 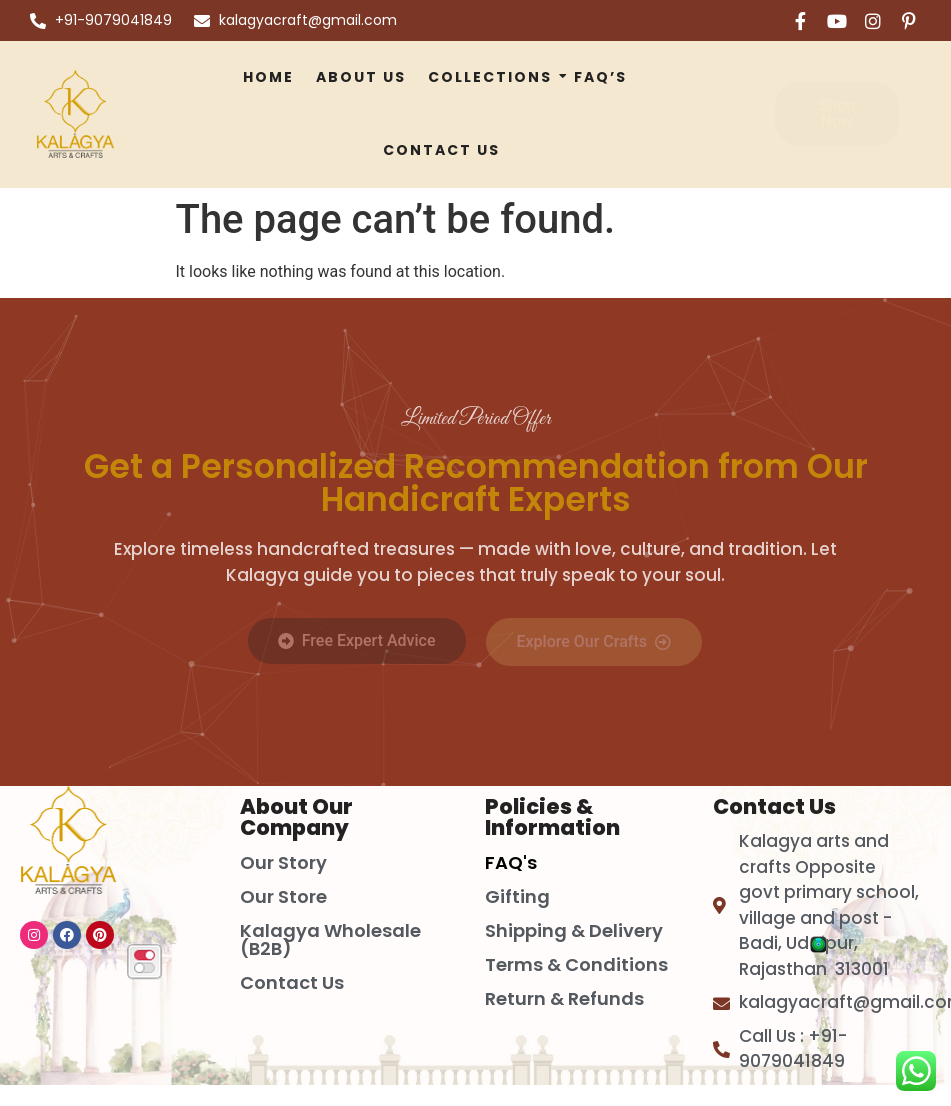 I want to click on open find my app to locate devices, so click(x=818, y=944).